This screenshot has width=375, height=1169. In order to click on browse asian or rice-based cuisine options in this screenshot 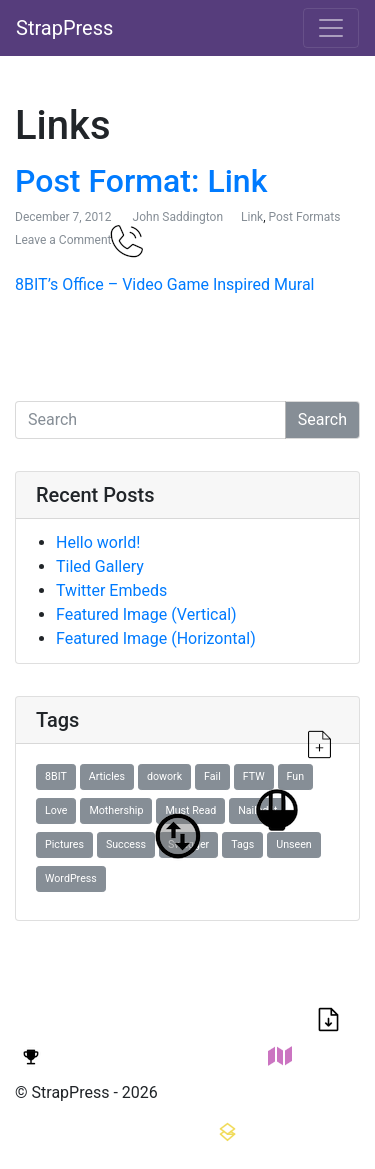, I will do `click(277, 810)`.